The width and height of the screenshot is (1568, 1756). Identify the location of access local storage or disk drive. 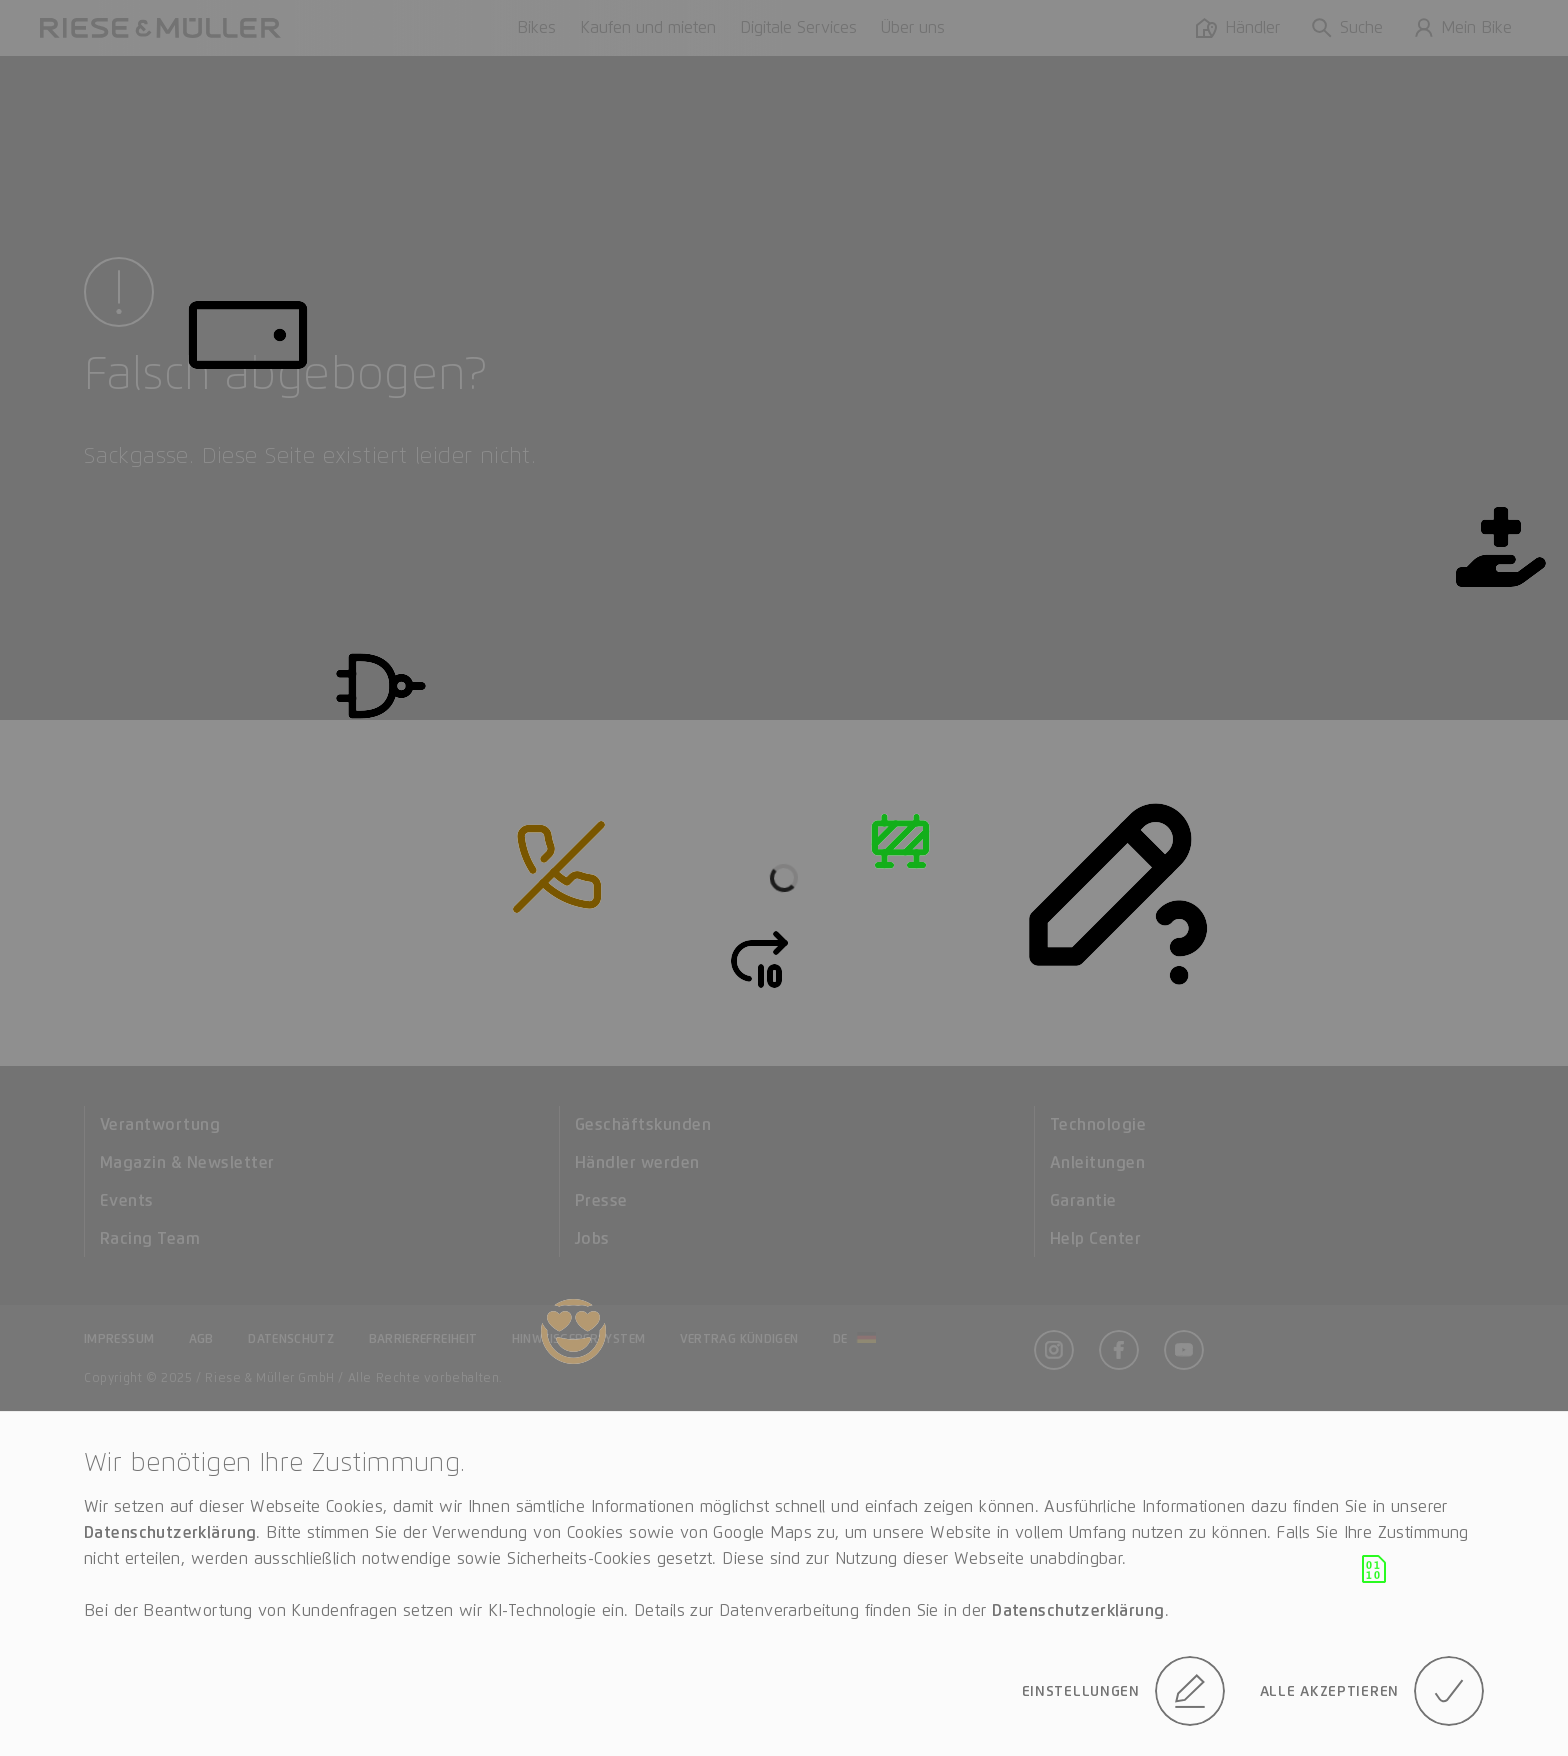
(248, 335).